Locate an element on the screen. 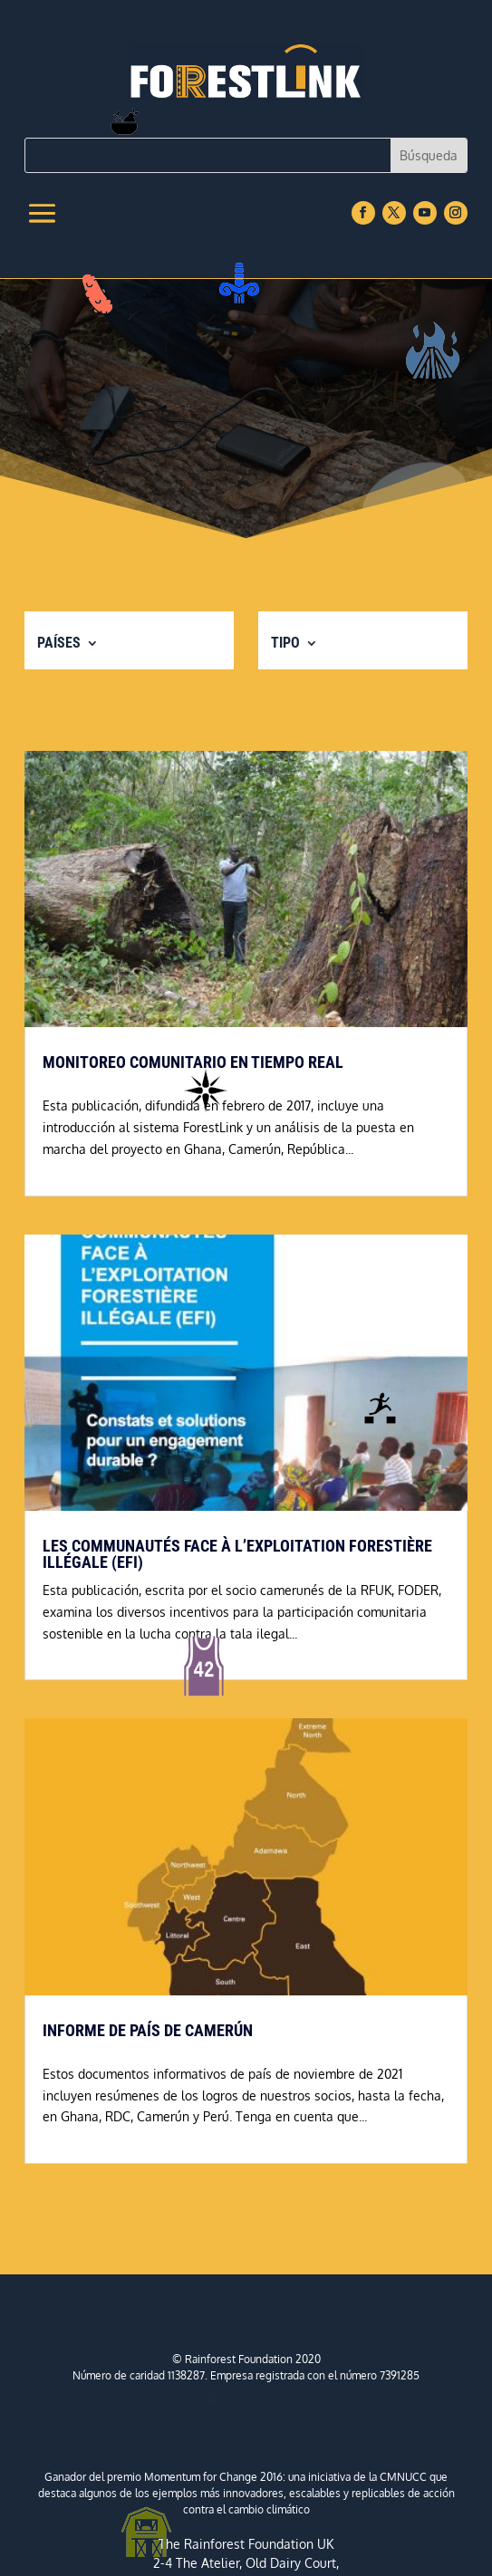 This screenshot has height=2576, width=492. view team roster or player information is located at coordinates (204, 1666).